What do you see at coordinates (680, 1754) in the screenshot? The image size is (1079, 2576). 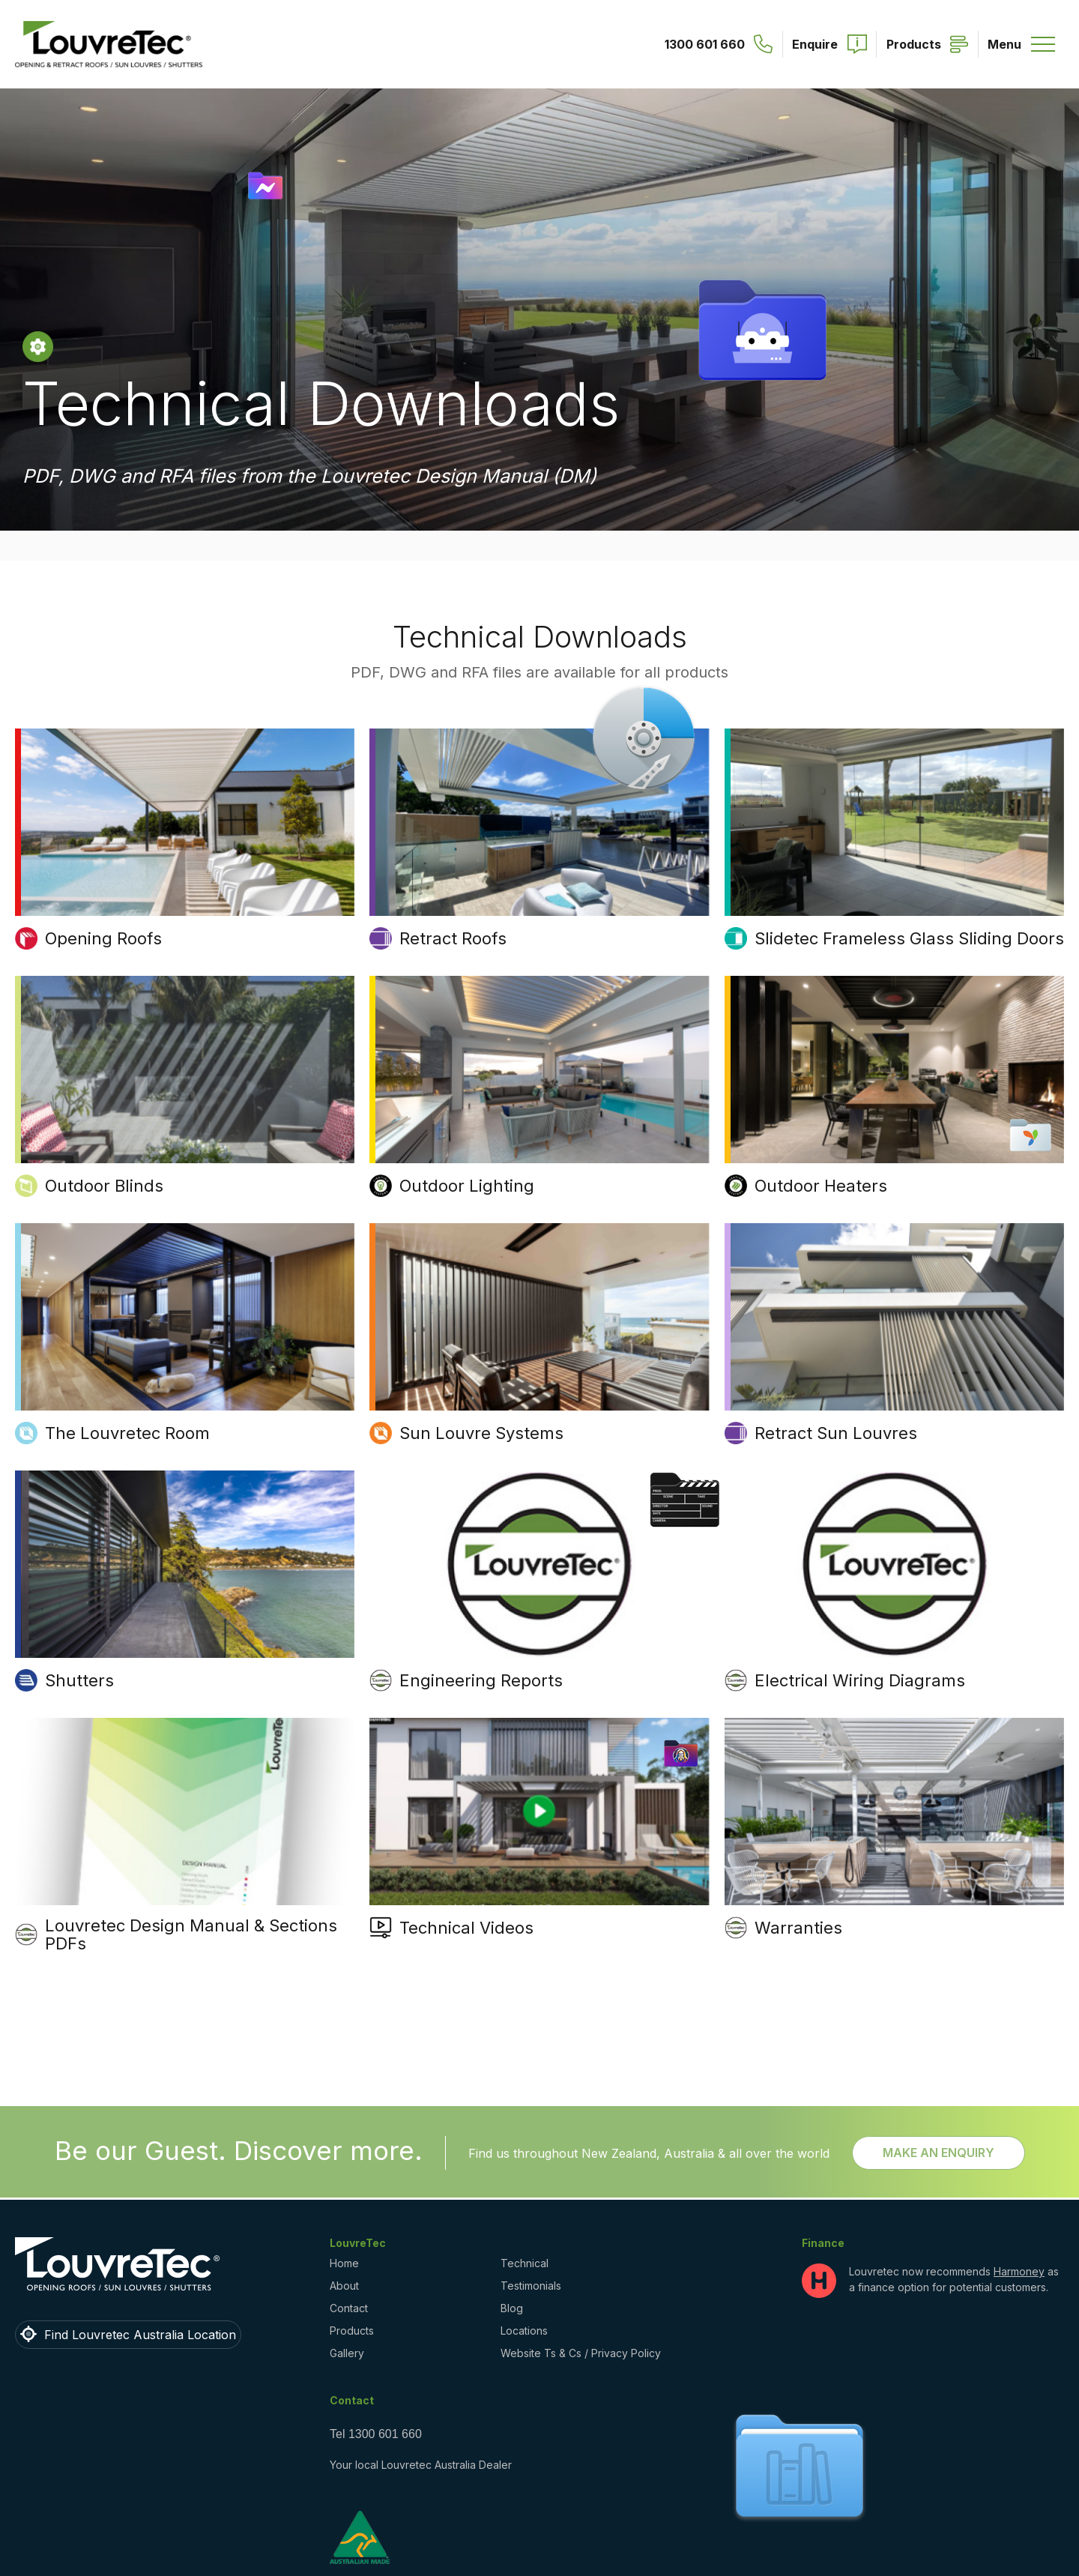 I see `open Leonardo.ai project folder` at bounding box center [680, 1754].